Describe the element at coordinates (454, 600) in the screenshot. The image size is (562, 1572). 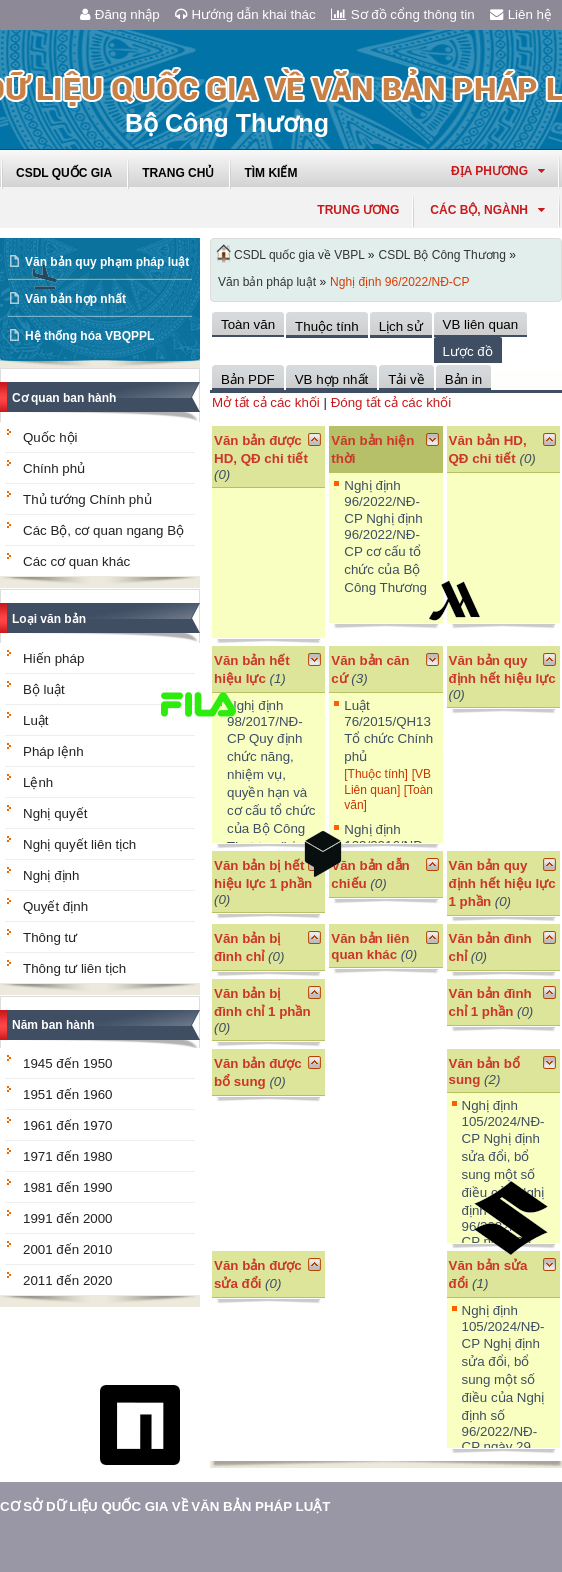
I see `open the Marriott hotel booking app` at that location.